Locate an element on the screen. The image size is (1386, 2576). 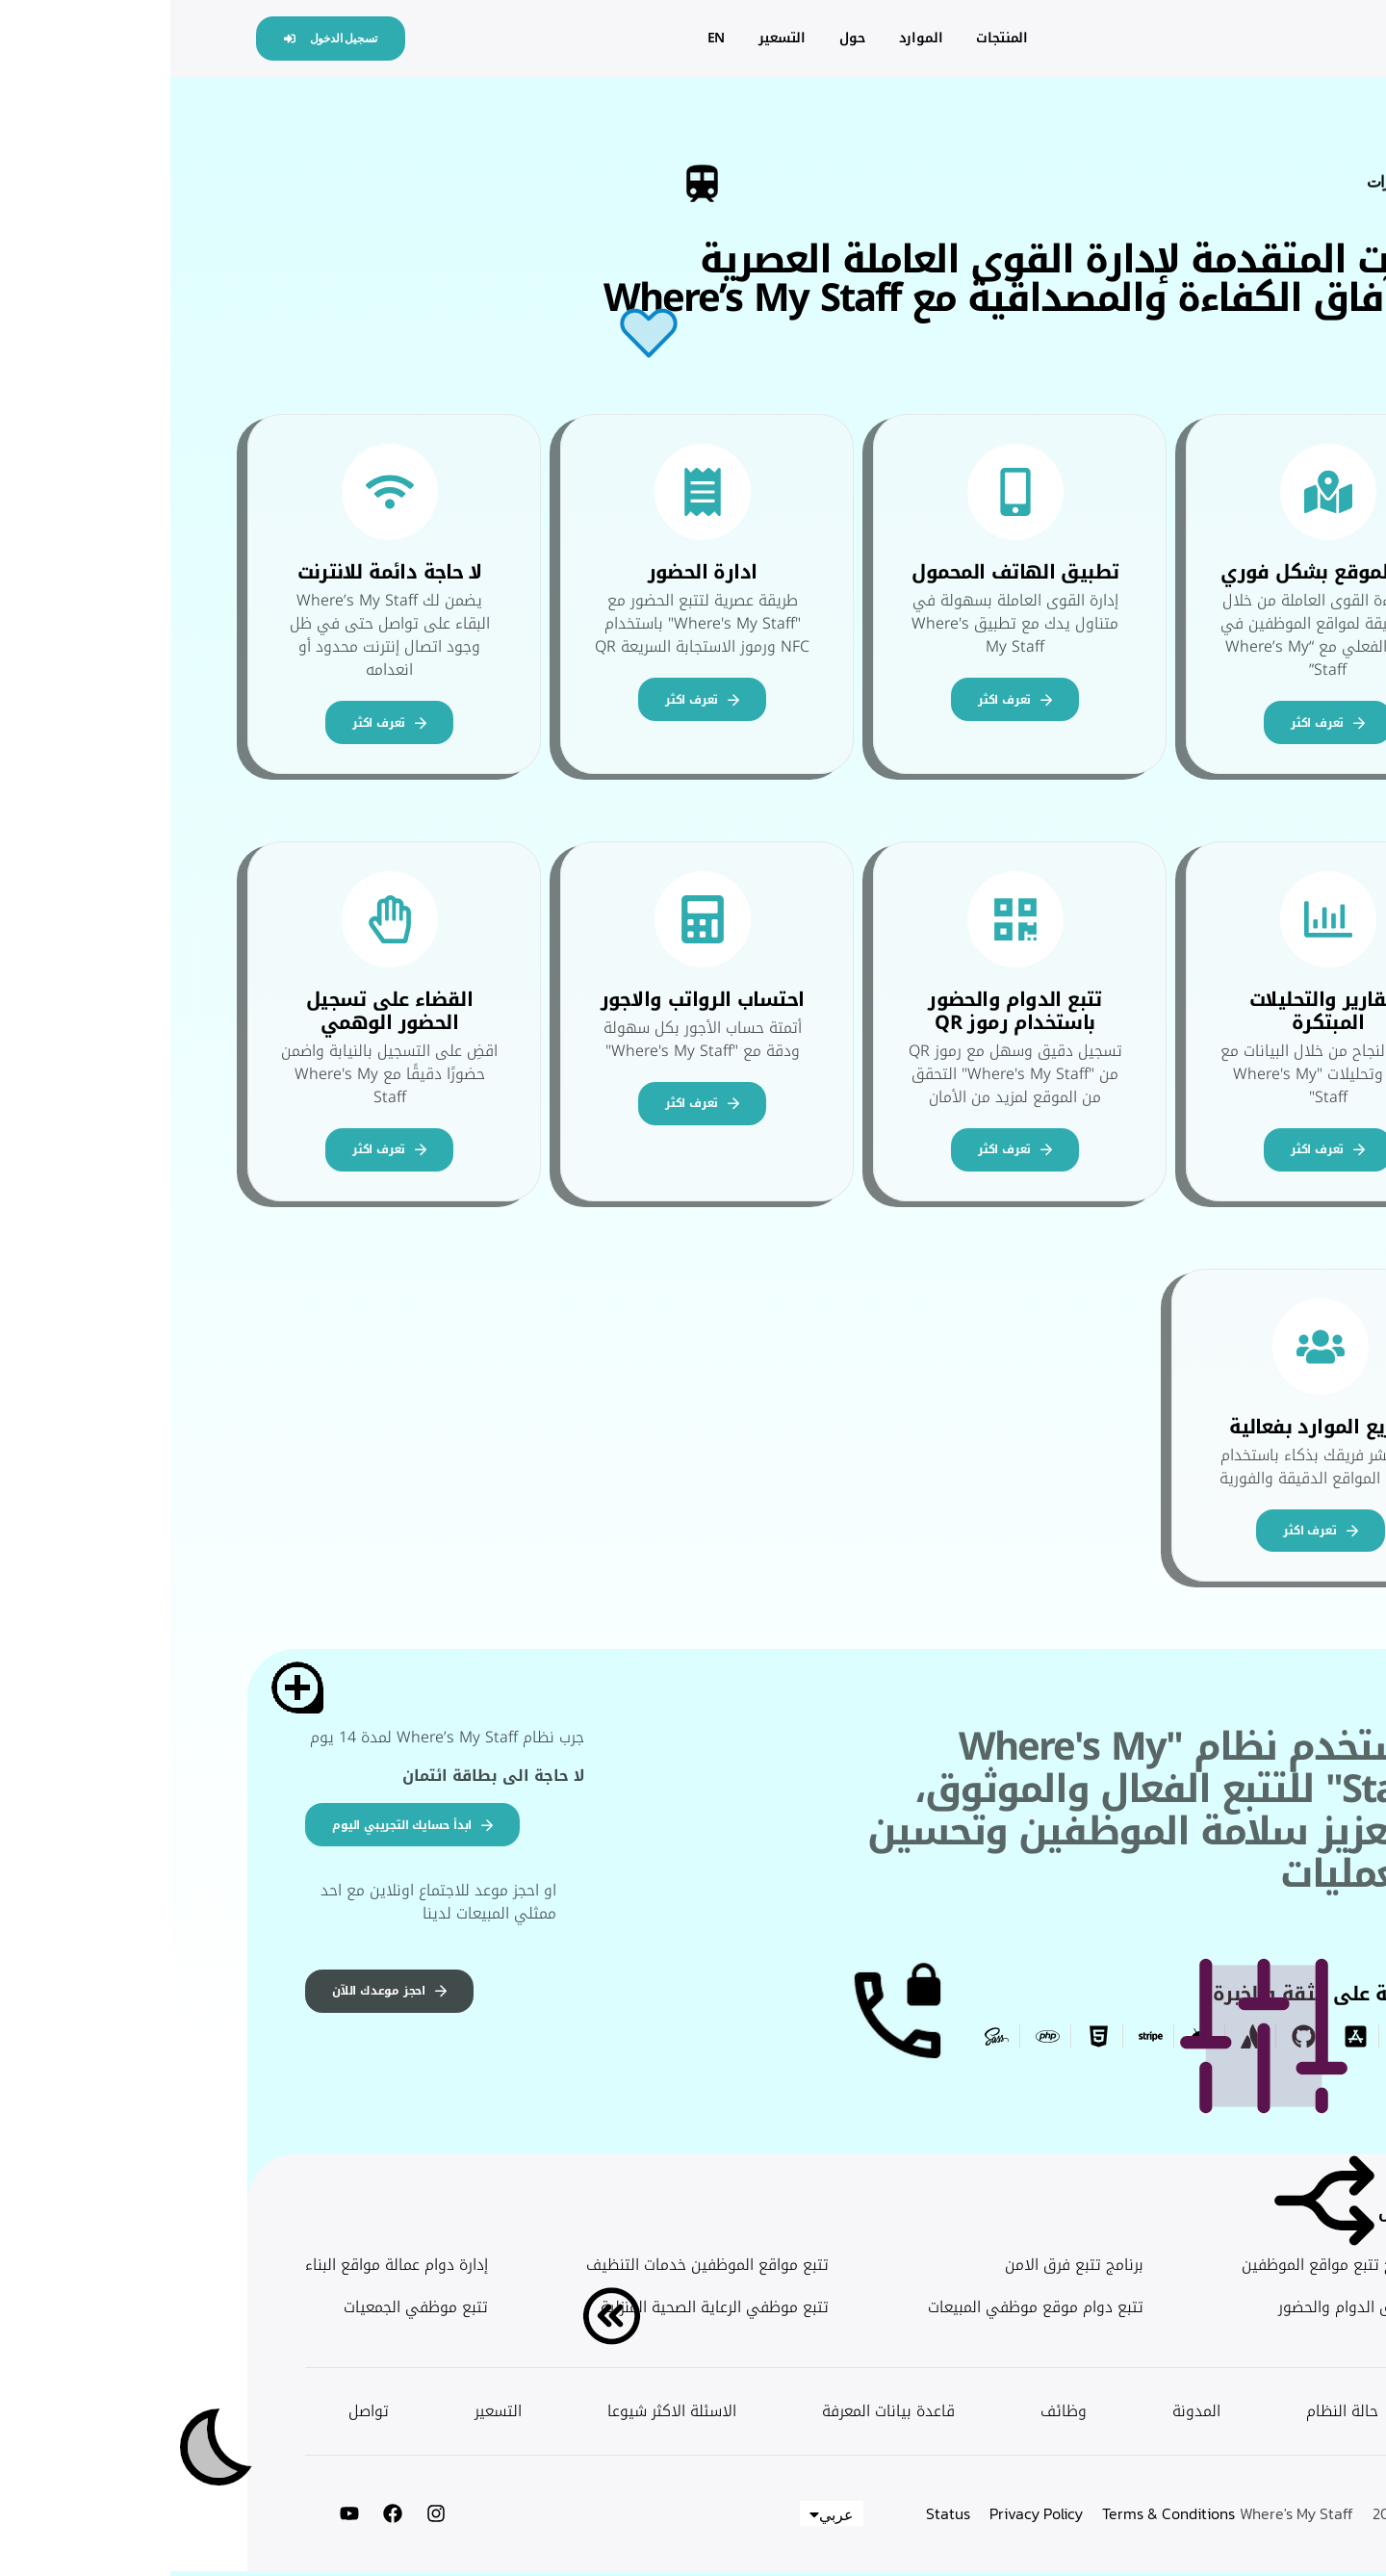
split content into multiple paths is located at coordinates (1324, 2201).